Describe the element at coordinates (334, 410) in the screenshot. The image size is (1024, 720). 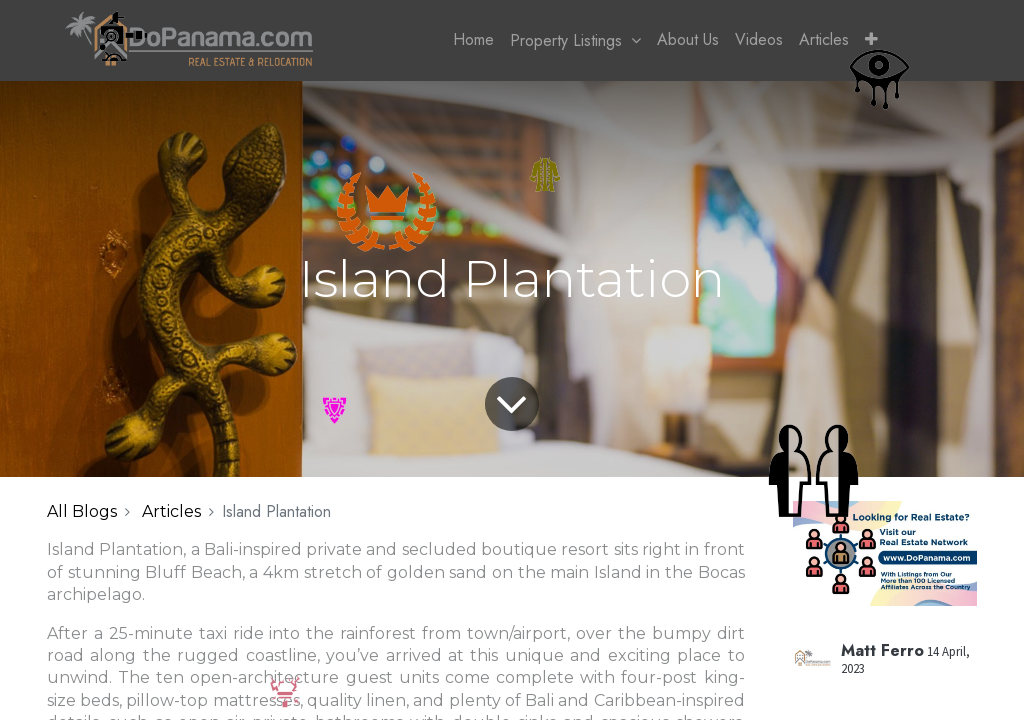
I see `indicates protected or secured content` at that location.